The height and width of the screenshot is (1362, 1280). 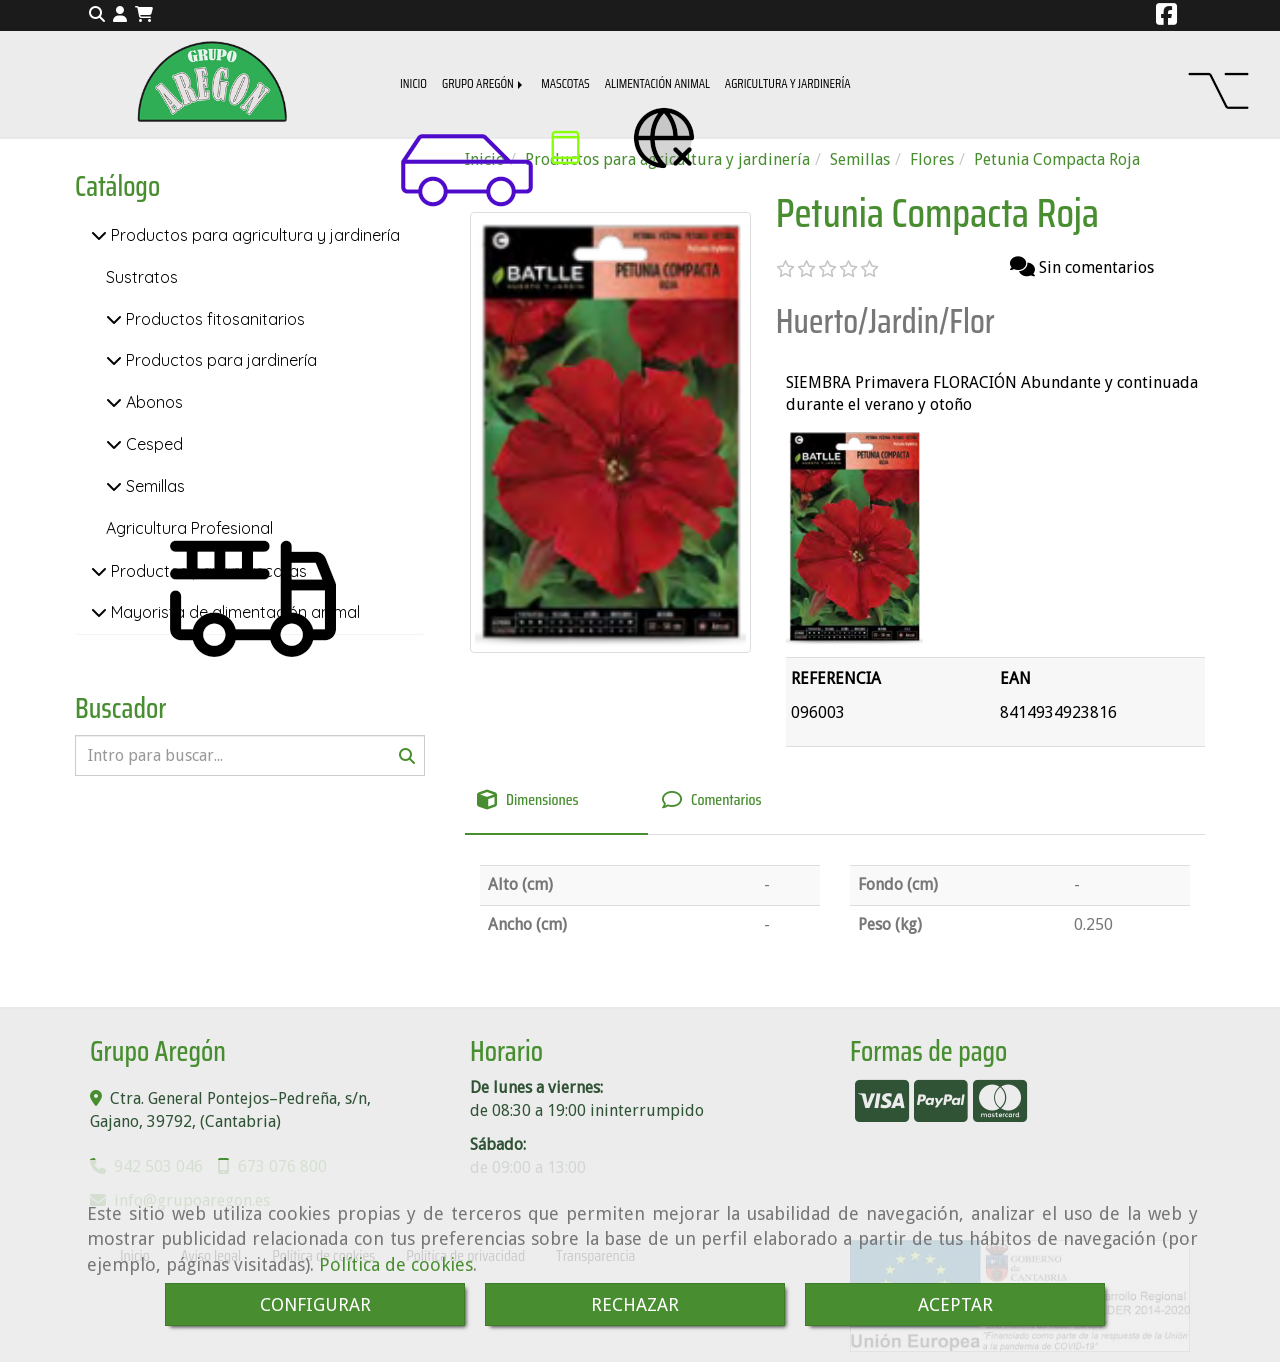 What do you see at coordinates (1218, 88) in the screenshot?
I see `keyboard option/alt key symbol` at bounding box center [1218, 88].